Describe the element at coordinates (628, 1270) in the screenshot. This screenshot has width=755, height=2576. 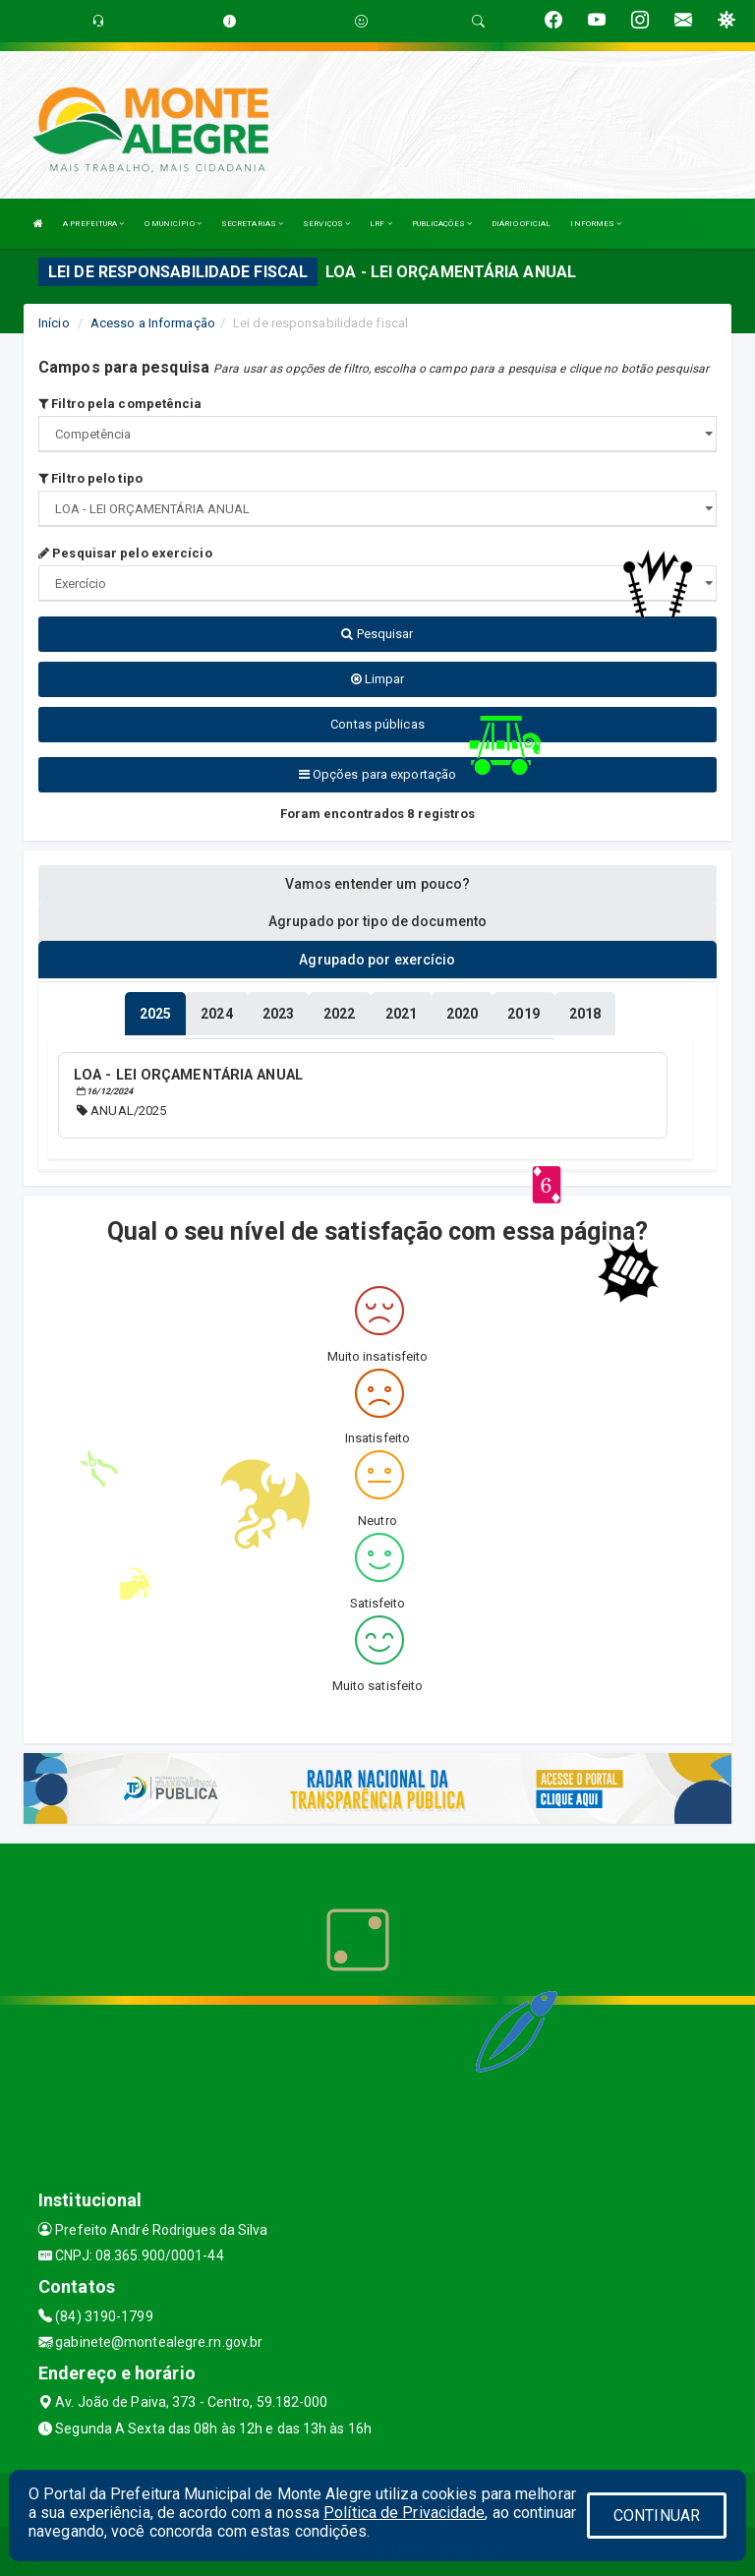
I see `trigger a punch or melee attack action` at that location.